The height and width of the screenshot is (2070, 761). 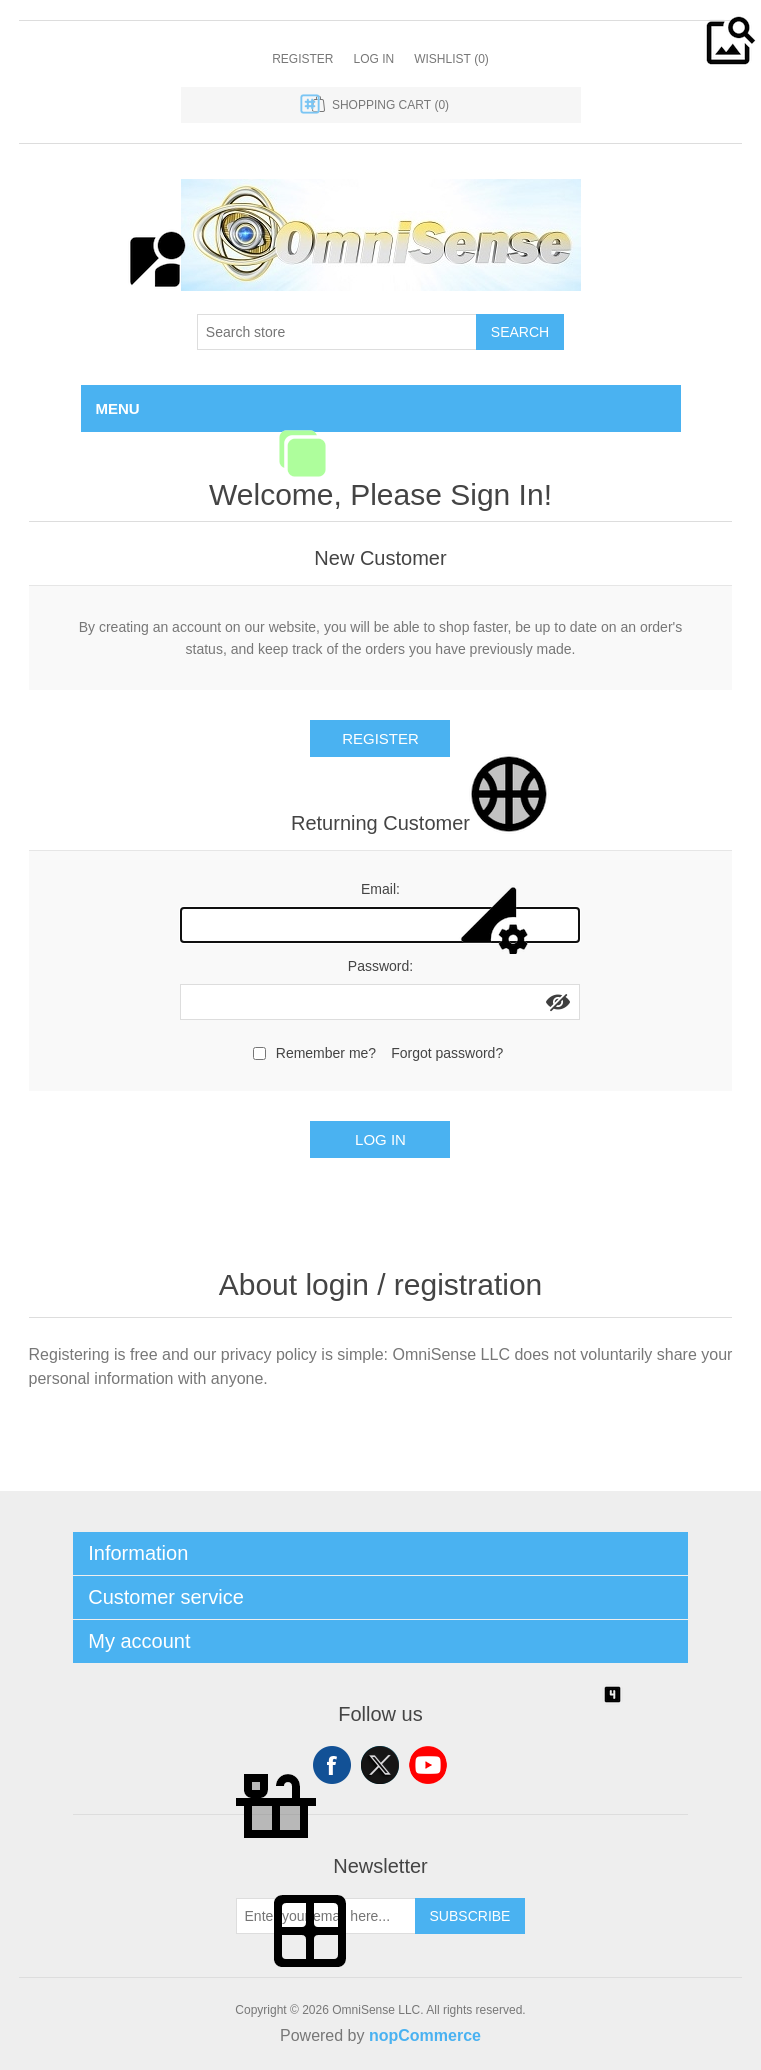 I want to click on browse kitchen countertop options, so click(x=276, y=1806).